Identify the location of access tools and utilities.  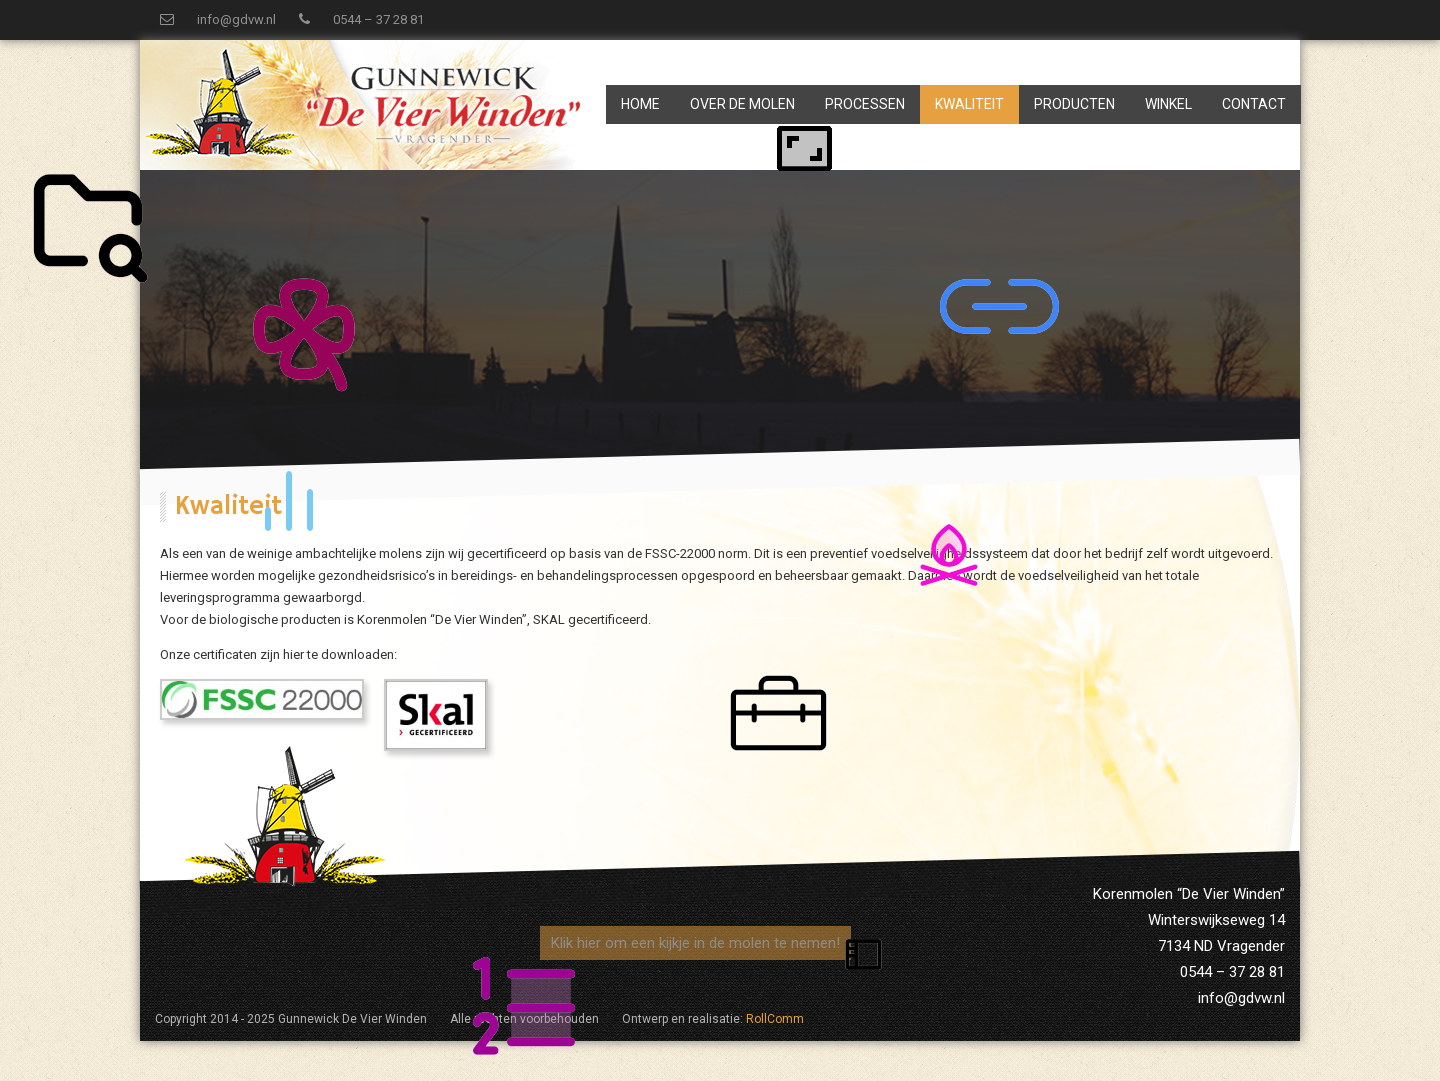
(778, 716).